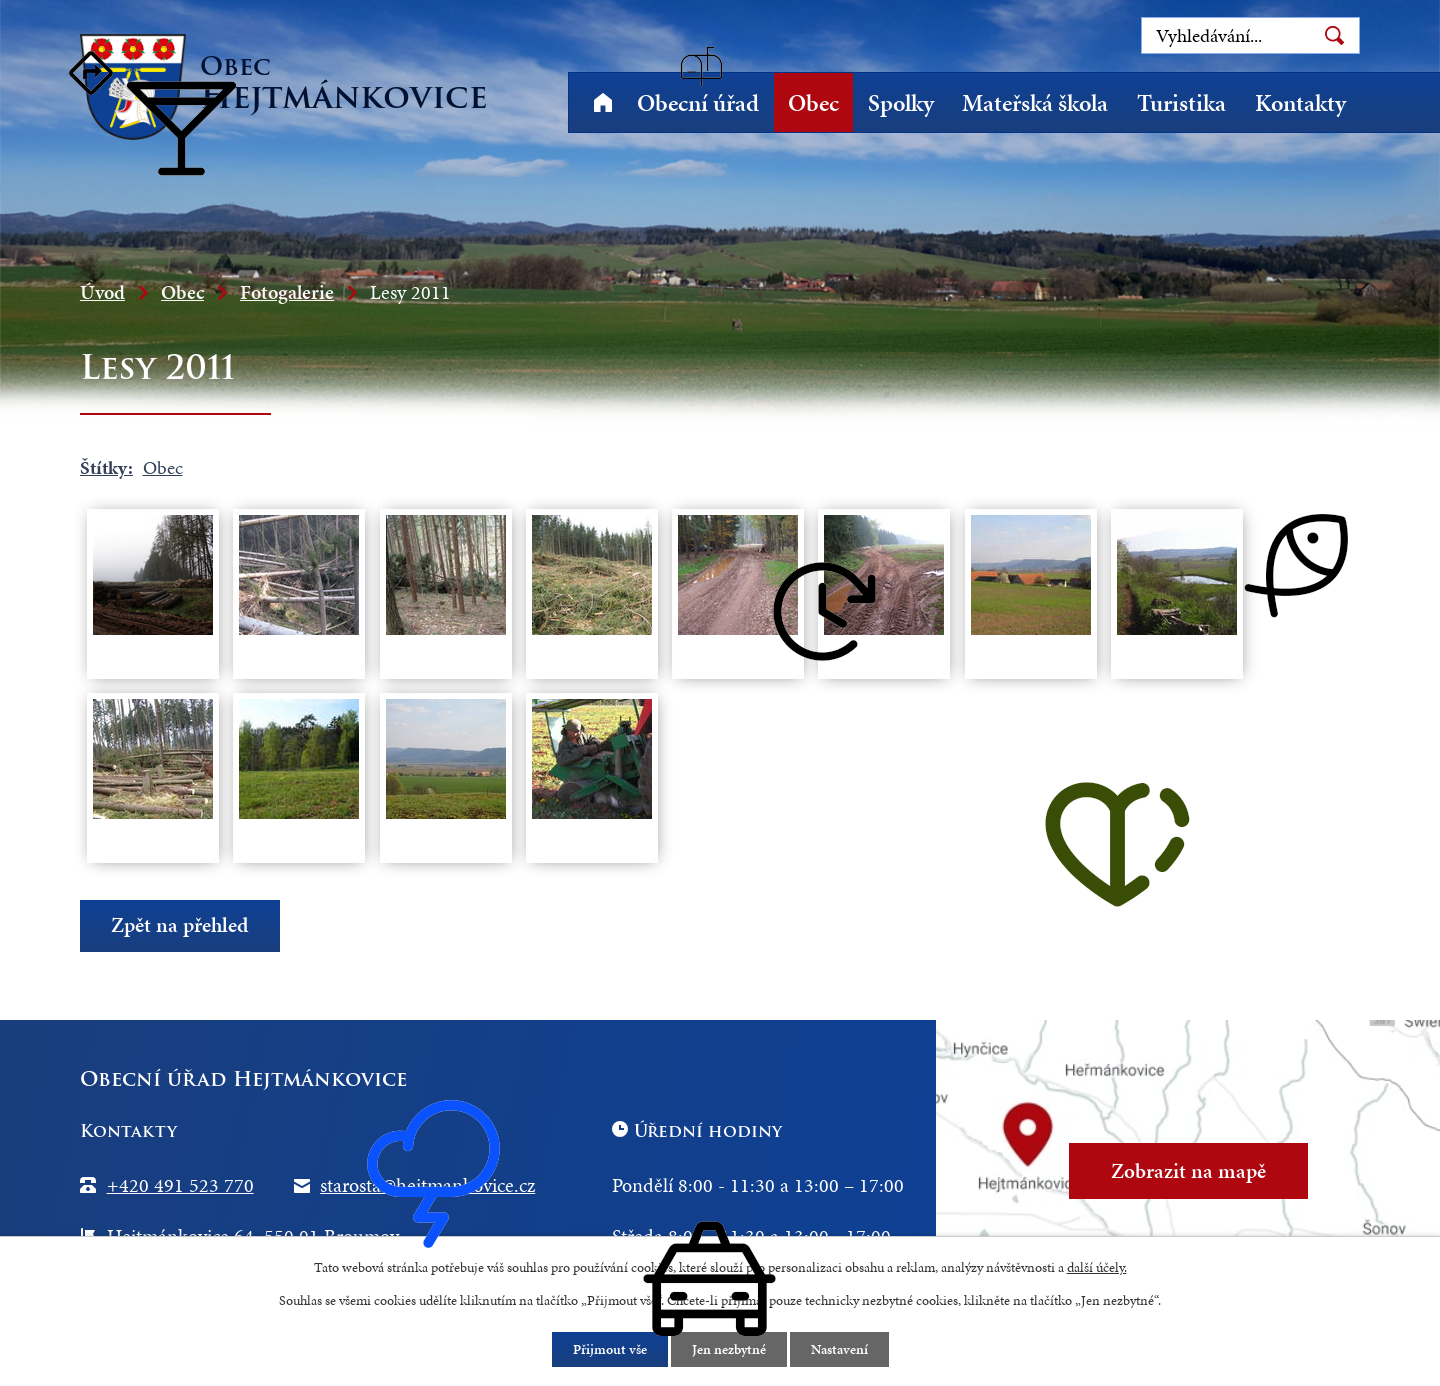 The height and width of the screenshot is (1386, 1440). I want to click on indicates partial like or favorite status, so click(1117, 839).